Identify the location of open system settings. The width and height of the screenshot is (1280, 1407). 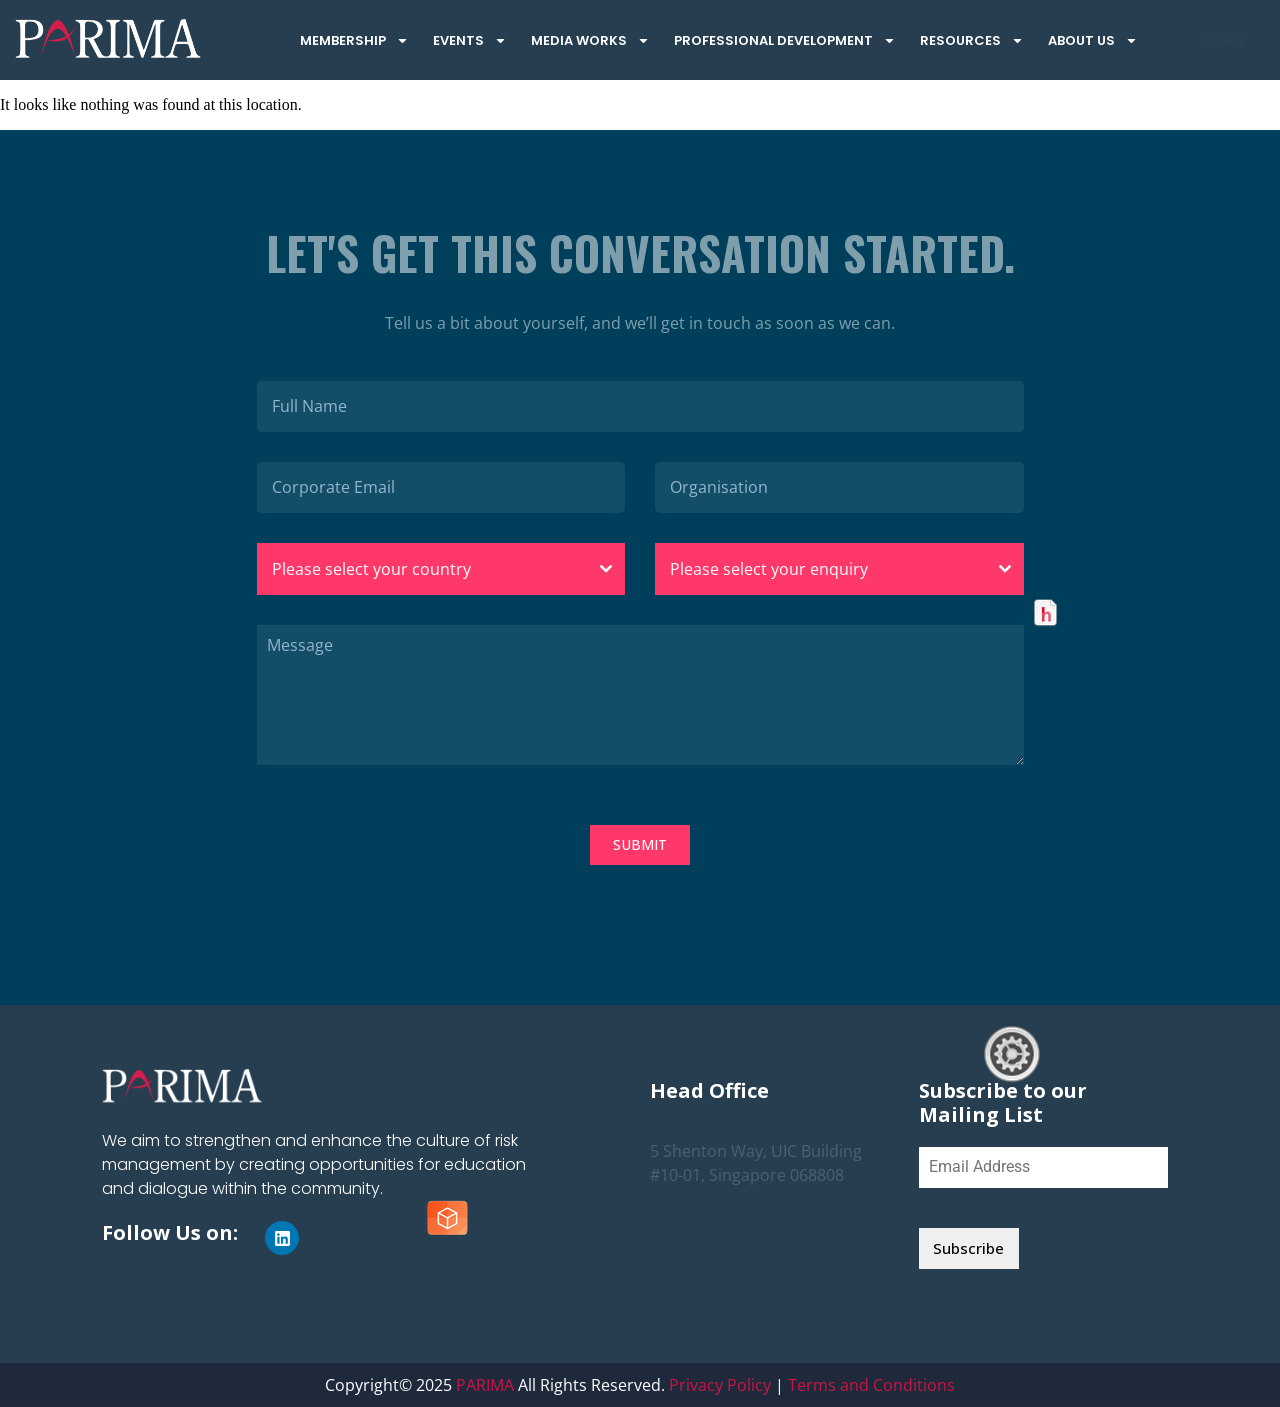
(1012, 1054).